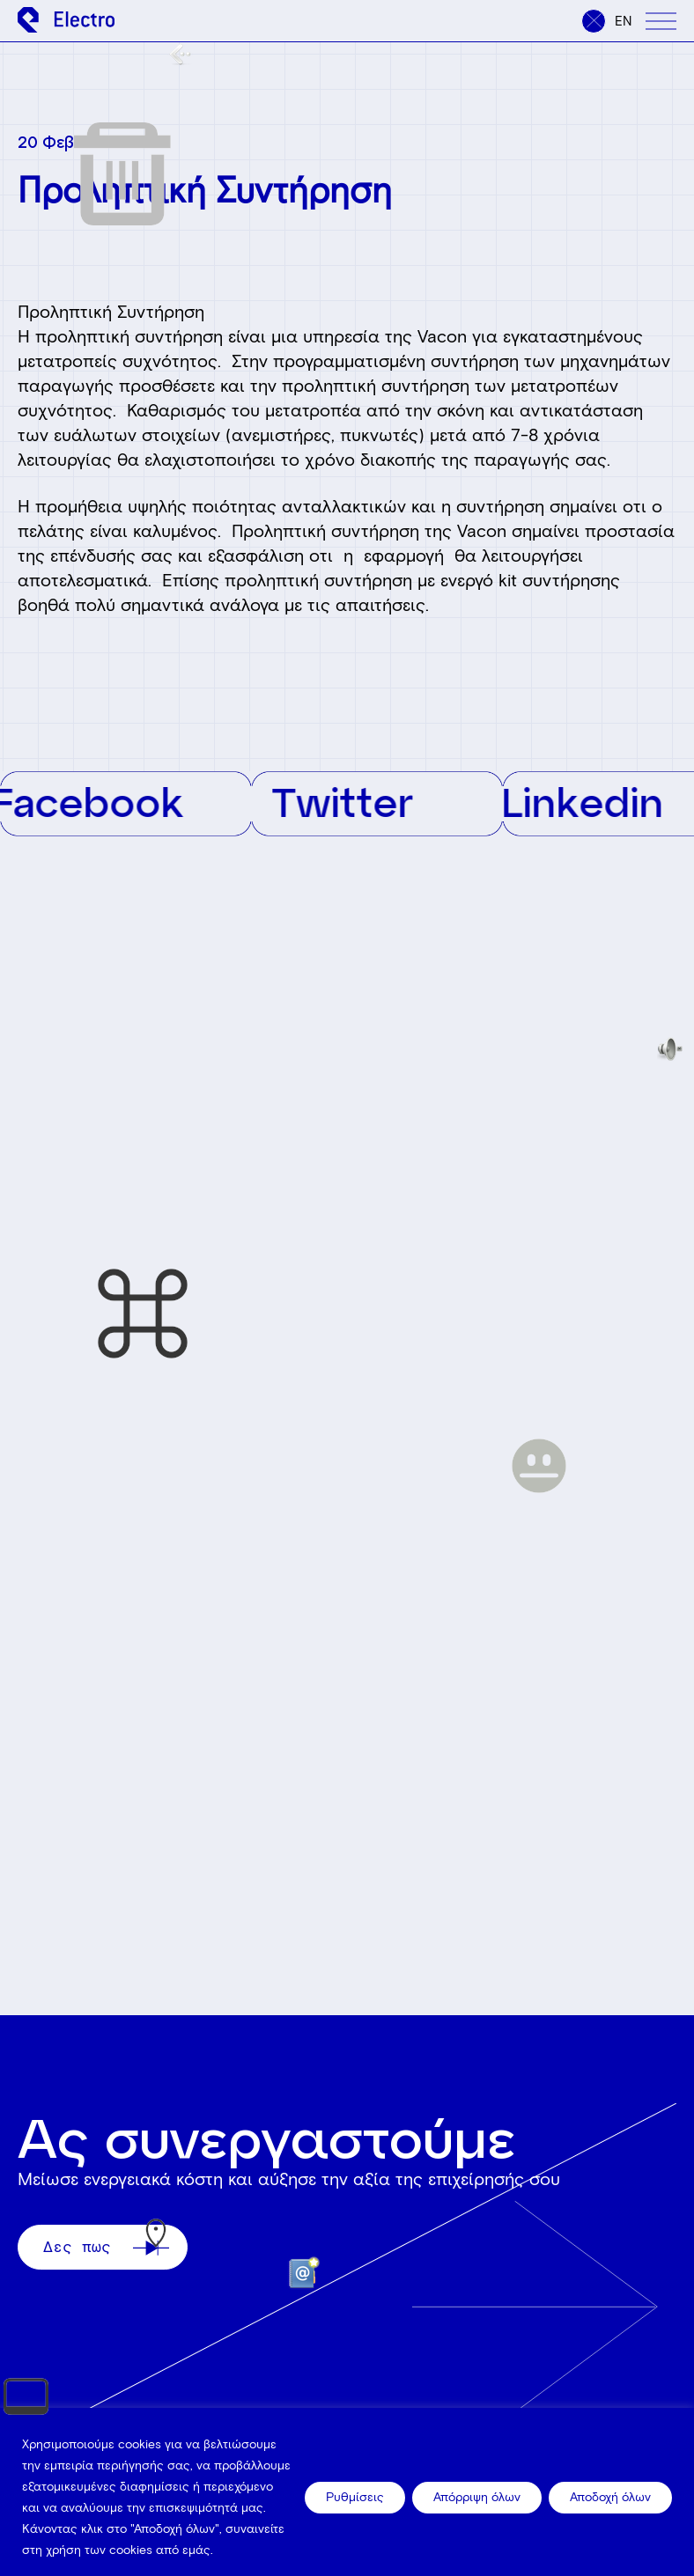 This screenshot has width=694, height=2576. Describe the element at coordinates (669, 1049) in the screenshot. I see `indicates audio is muted` at that location.